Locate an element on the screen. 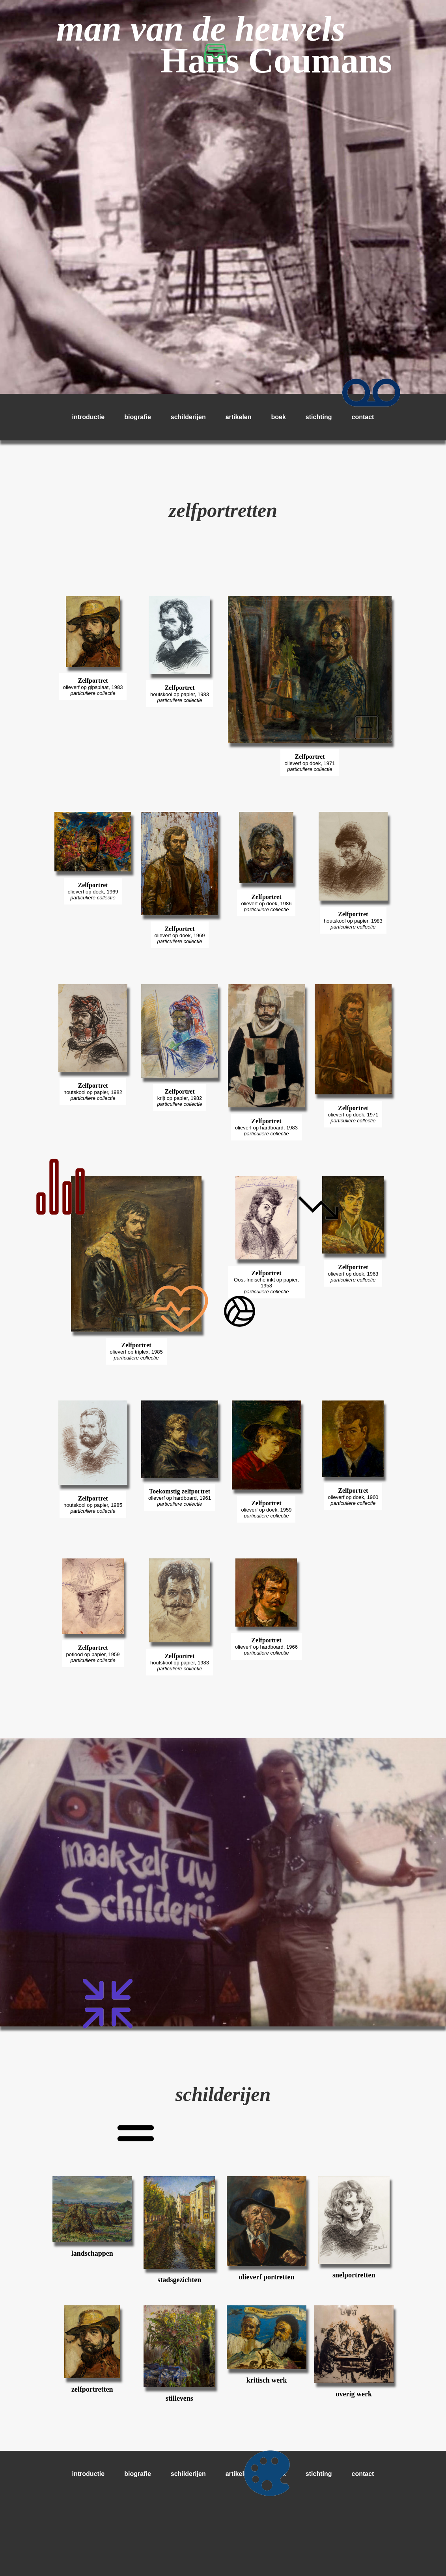 This screenshot has height=2576, width=446. indicates a declining trend or decrease in value is located at coordinates (318, 1208).